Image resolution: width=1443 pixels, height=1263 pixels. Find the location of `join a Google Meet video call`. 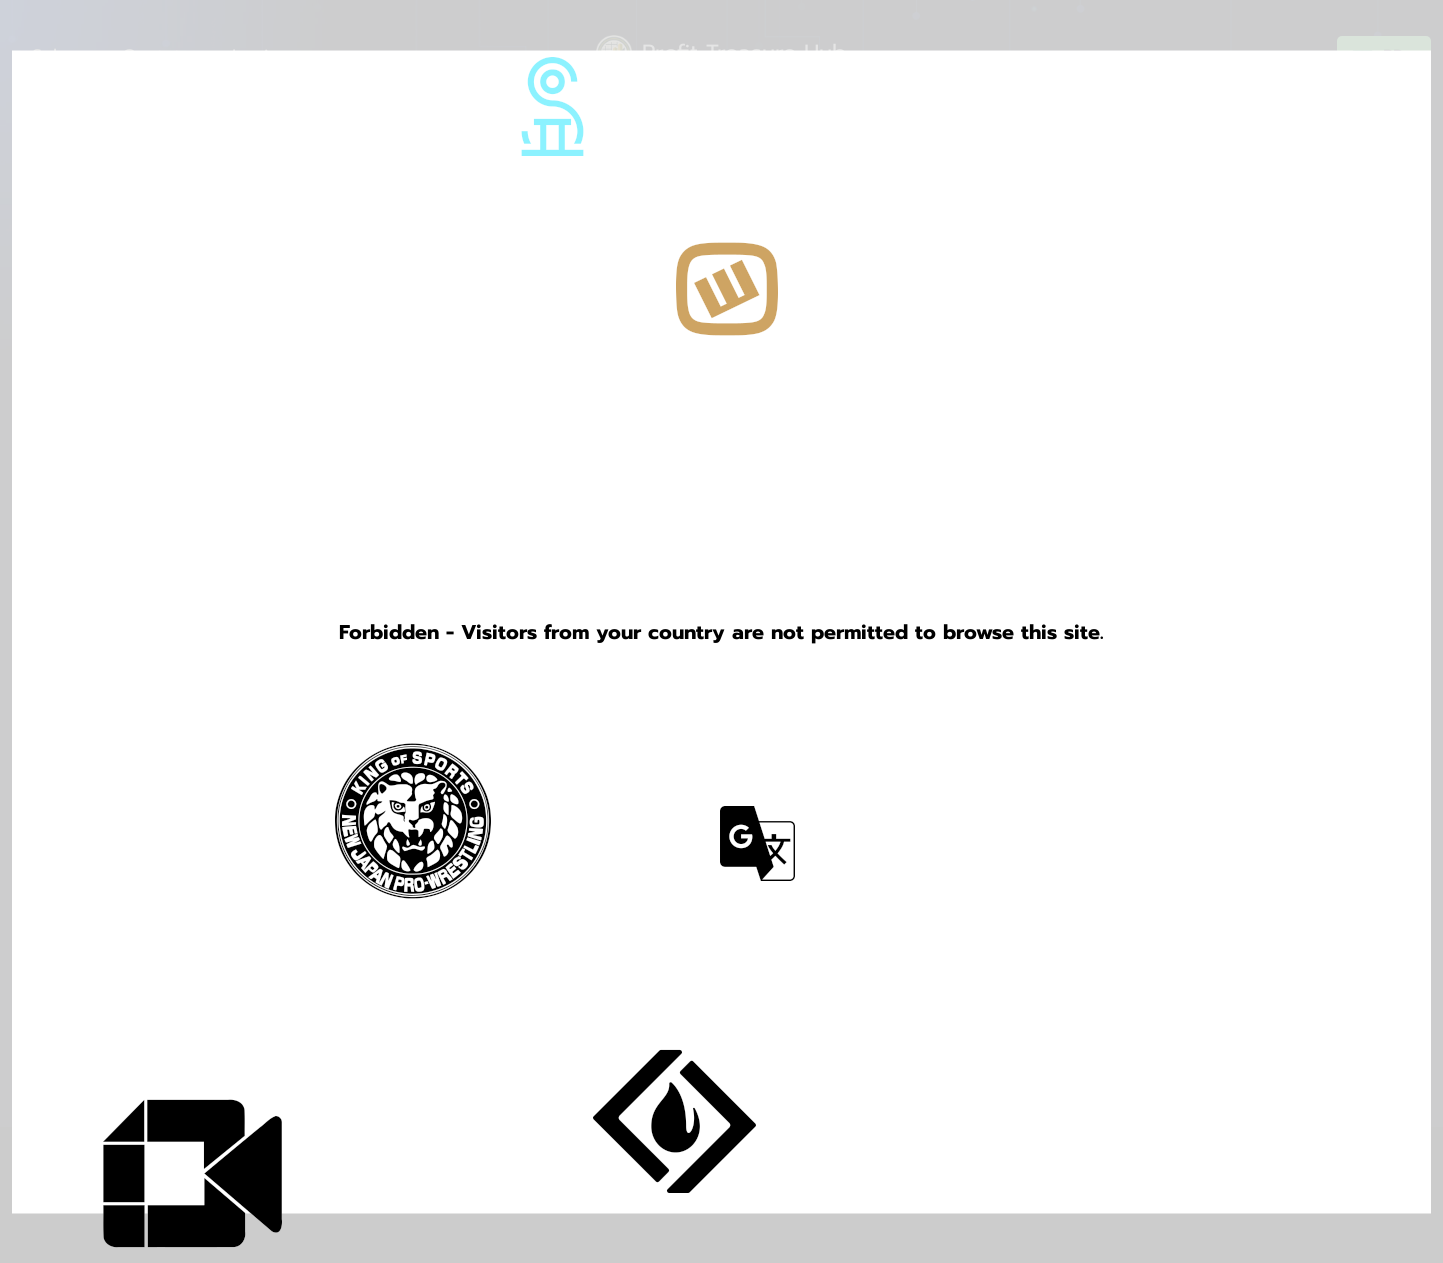

join a Google Meet video call is located at coordinates (192, 1173).